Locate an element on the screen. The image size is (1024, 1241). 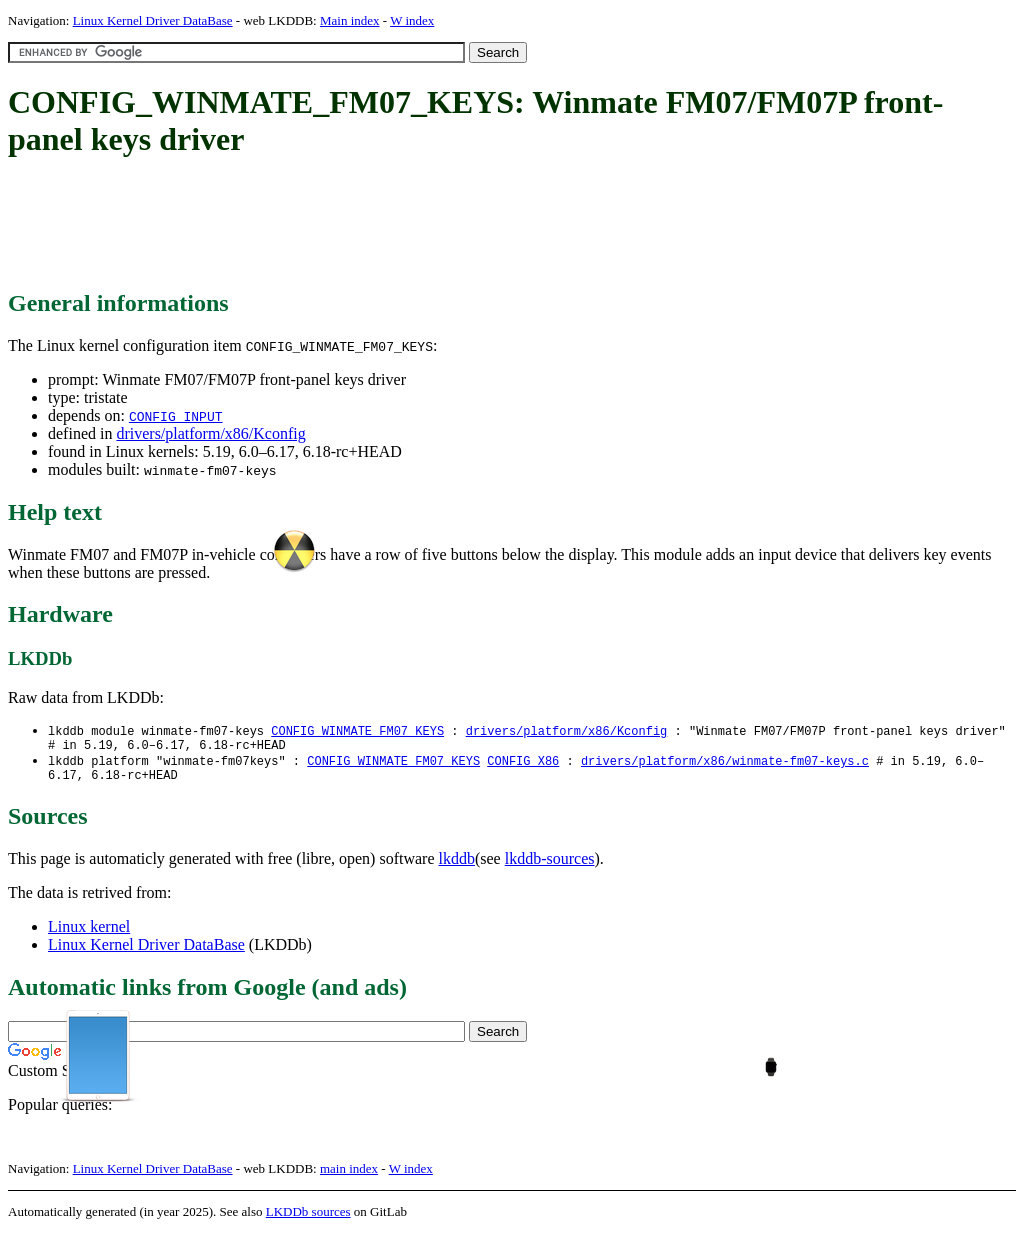
apple watch series 10 device icon is located at coordinates (771, 1067).